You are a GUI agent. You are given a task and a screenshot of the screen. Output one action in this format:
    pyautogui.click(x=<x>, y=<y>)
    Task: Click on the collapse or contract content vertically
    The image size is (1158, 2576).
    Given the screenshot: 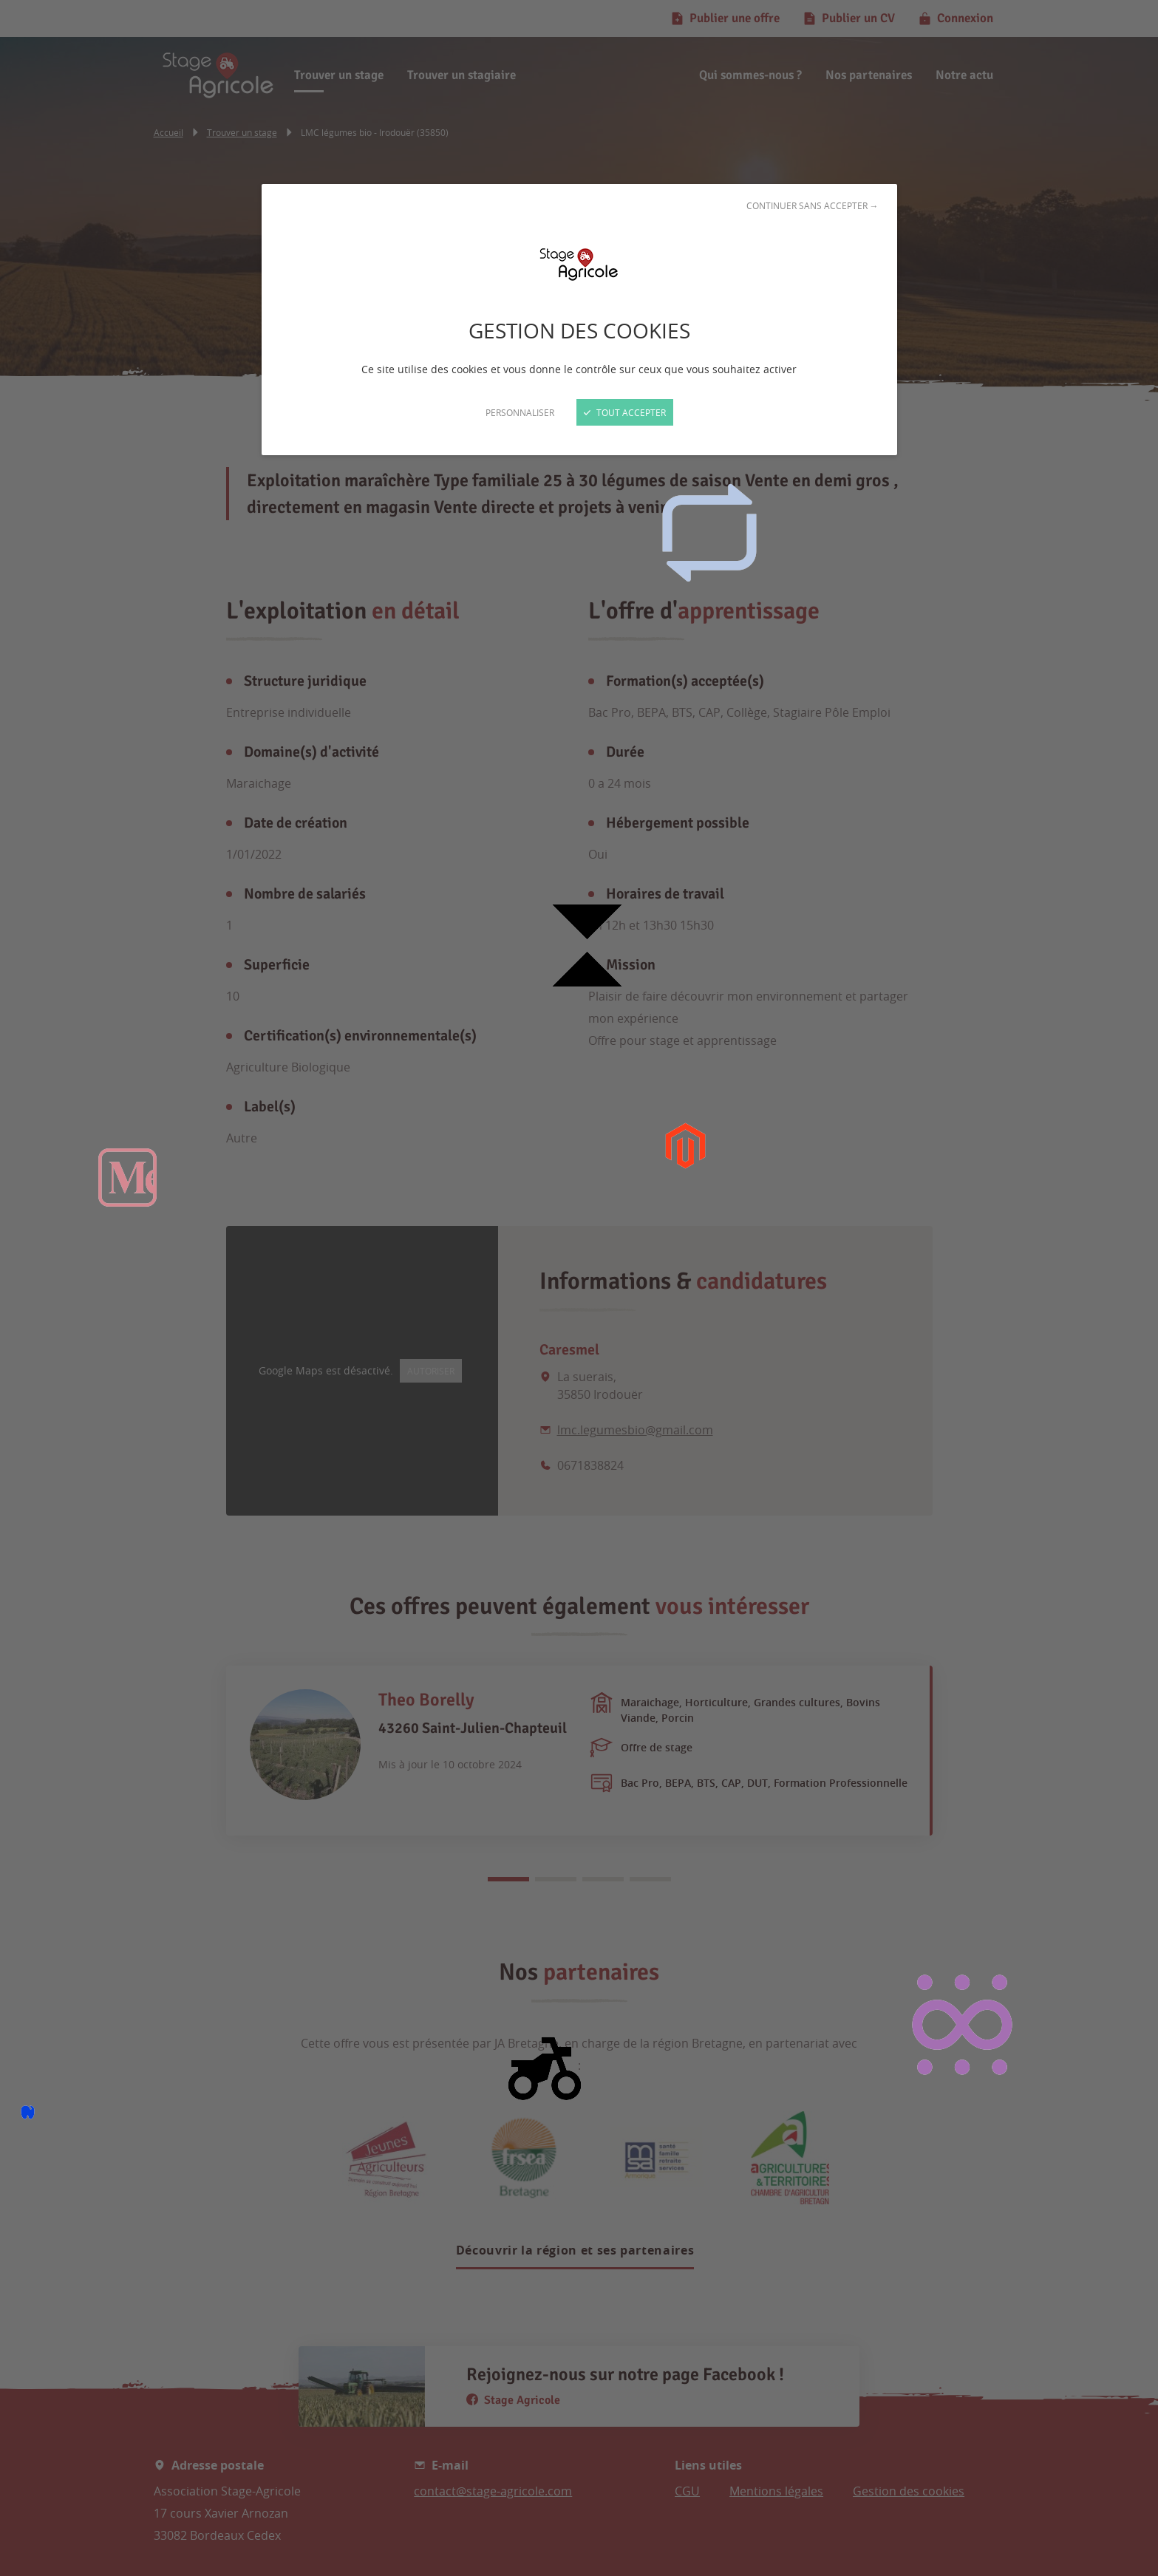 What is the action you would take?
    pyautogui.click(x=587, y=945)
    